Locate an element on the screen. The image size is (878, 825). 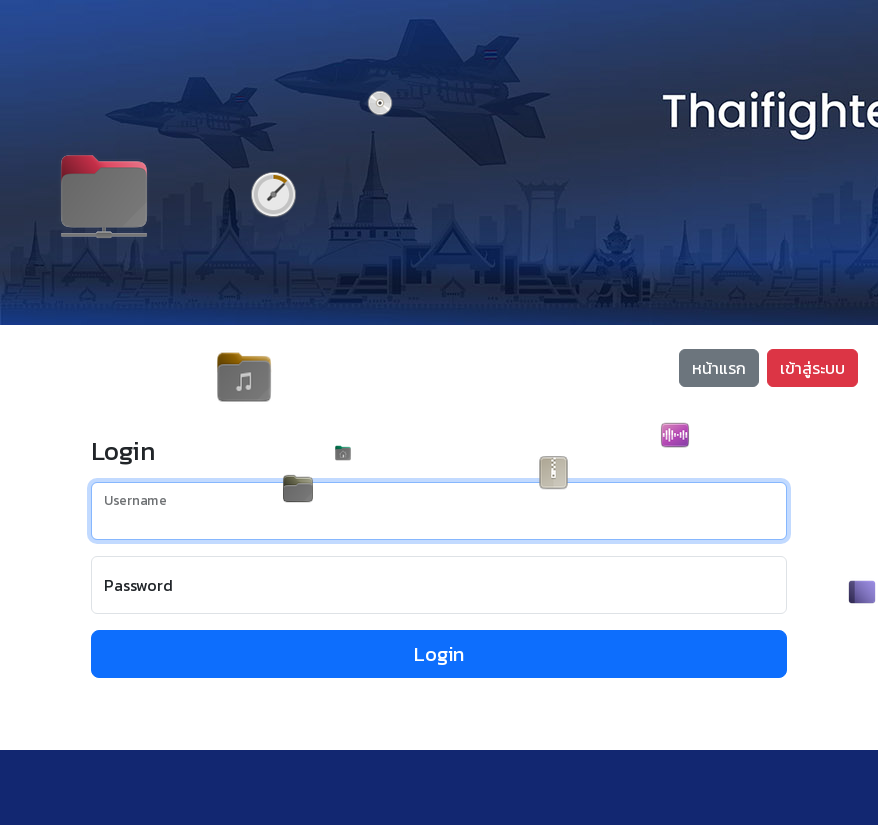
indicates a DVD+R disc drive or media is located at coordinates (380, 103).